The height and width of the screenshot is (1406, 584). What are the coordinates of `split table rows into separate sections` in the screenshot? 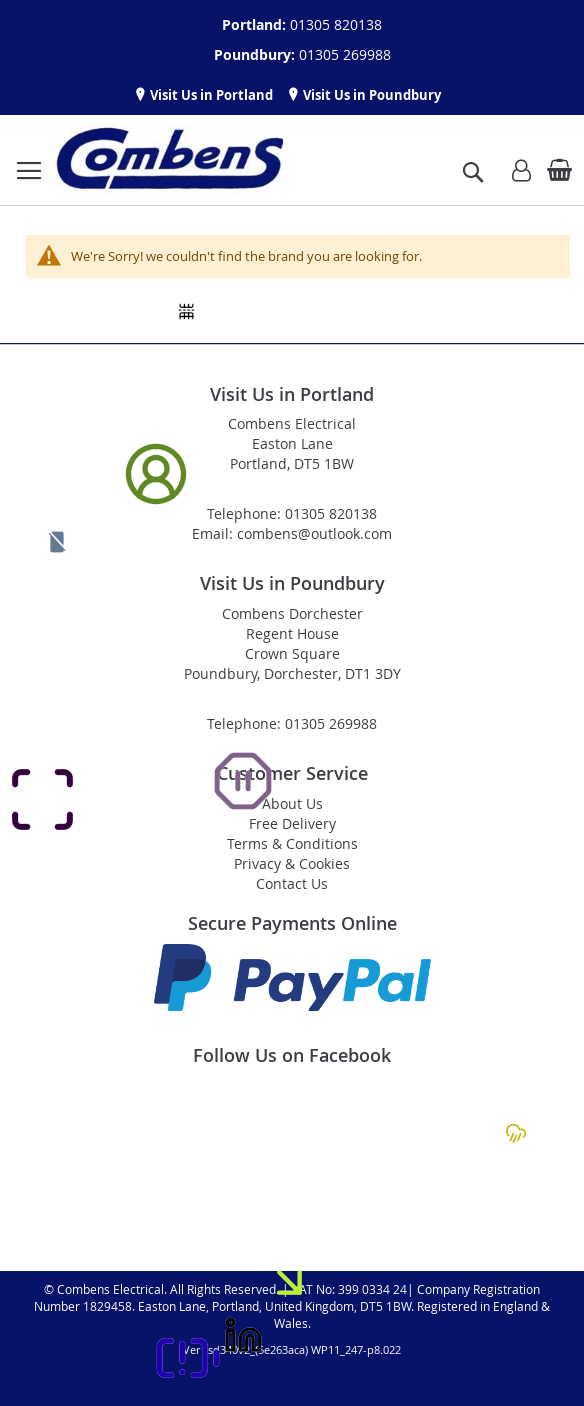 It's located at (186, 311).